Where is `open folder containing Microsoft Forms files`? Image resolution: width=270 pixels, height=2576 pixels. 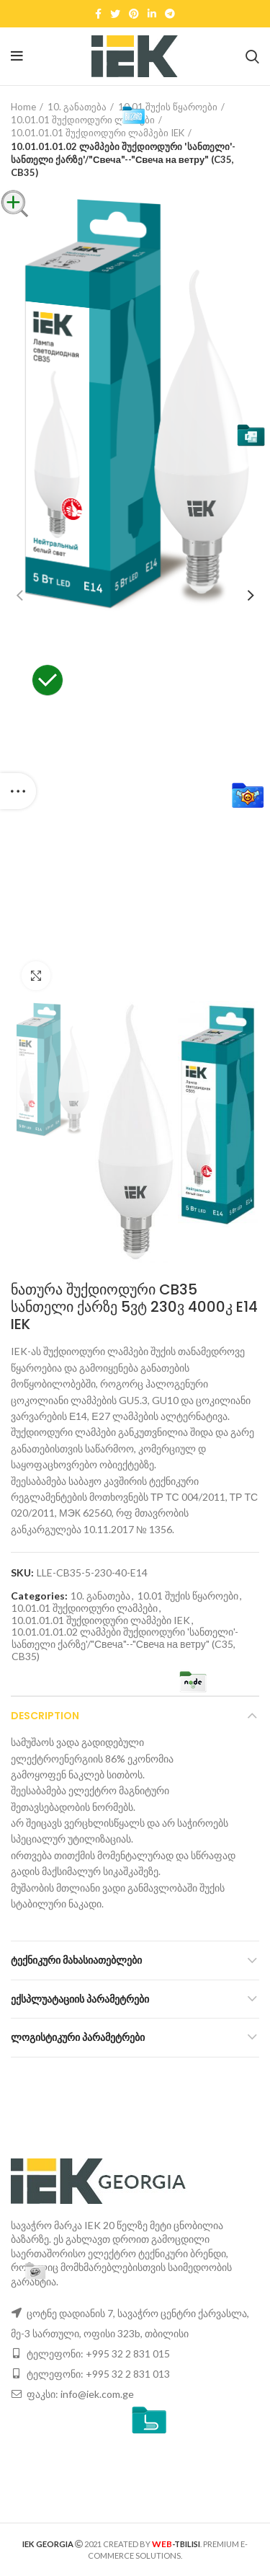 open folder containing Microsoft Forms files is located at coordinates (251, 436).